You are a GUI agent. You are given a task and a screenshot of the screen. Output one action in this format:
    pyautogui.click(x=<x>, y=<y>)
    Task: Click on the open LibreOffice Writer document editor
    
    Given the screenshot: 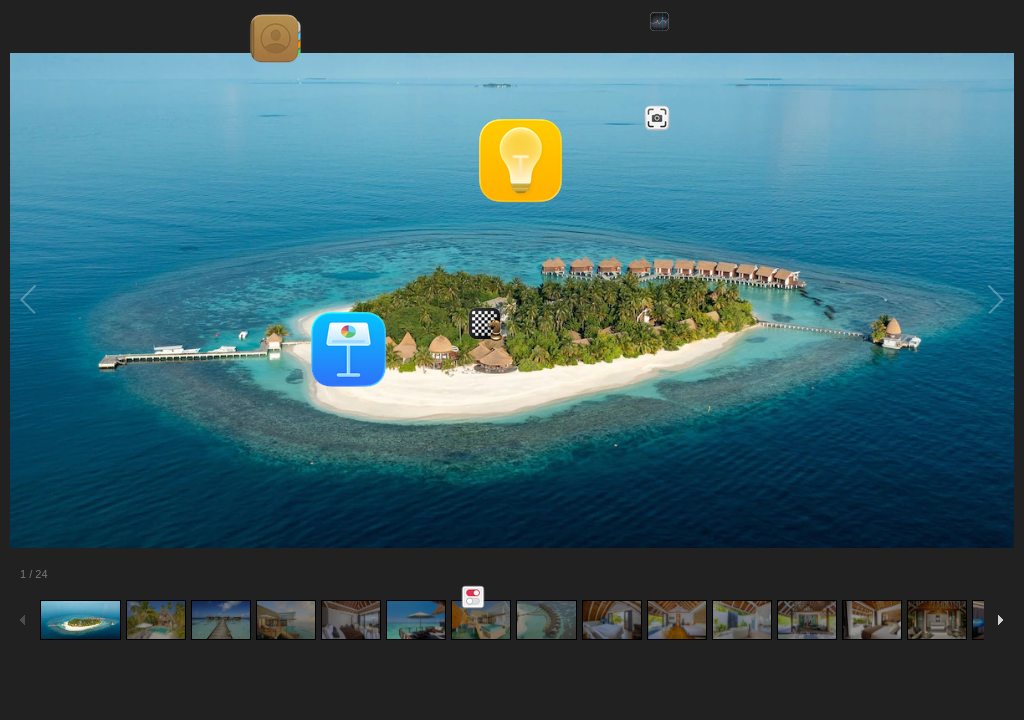 What is the action you would take?
    pyautogui.click(x=348, y=349)
    